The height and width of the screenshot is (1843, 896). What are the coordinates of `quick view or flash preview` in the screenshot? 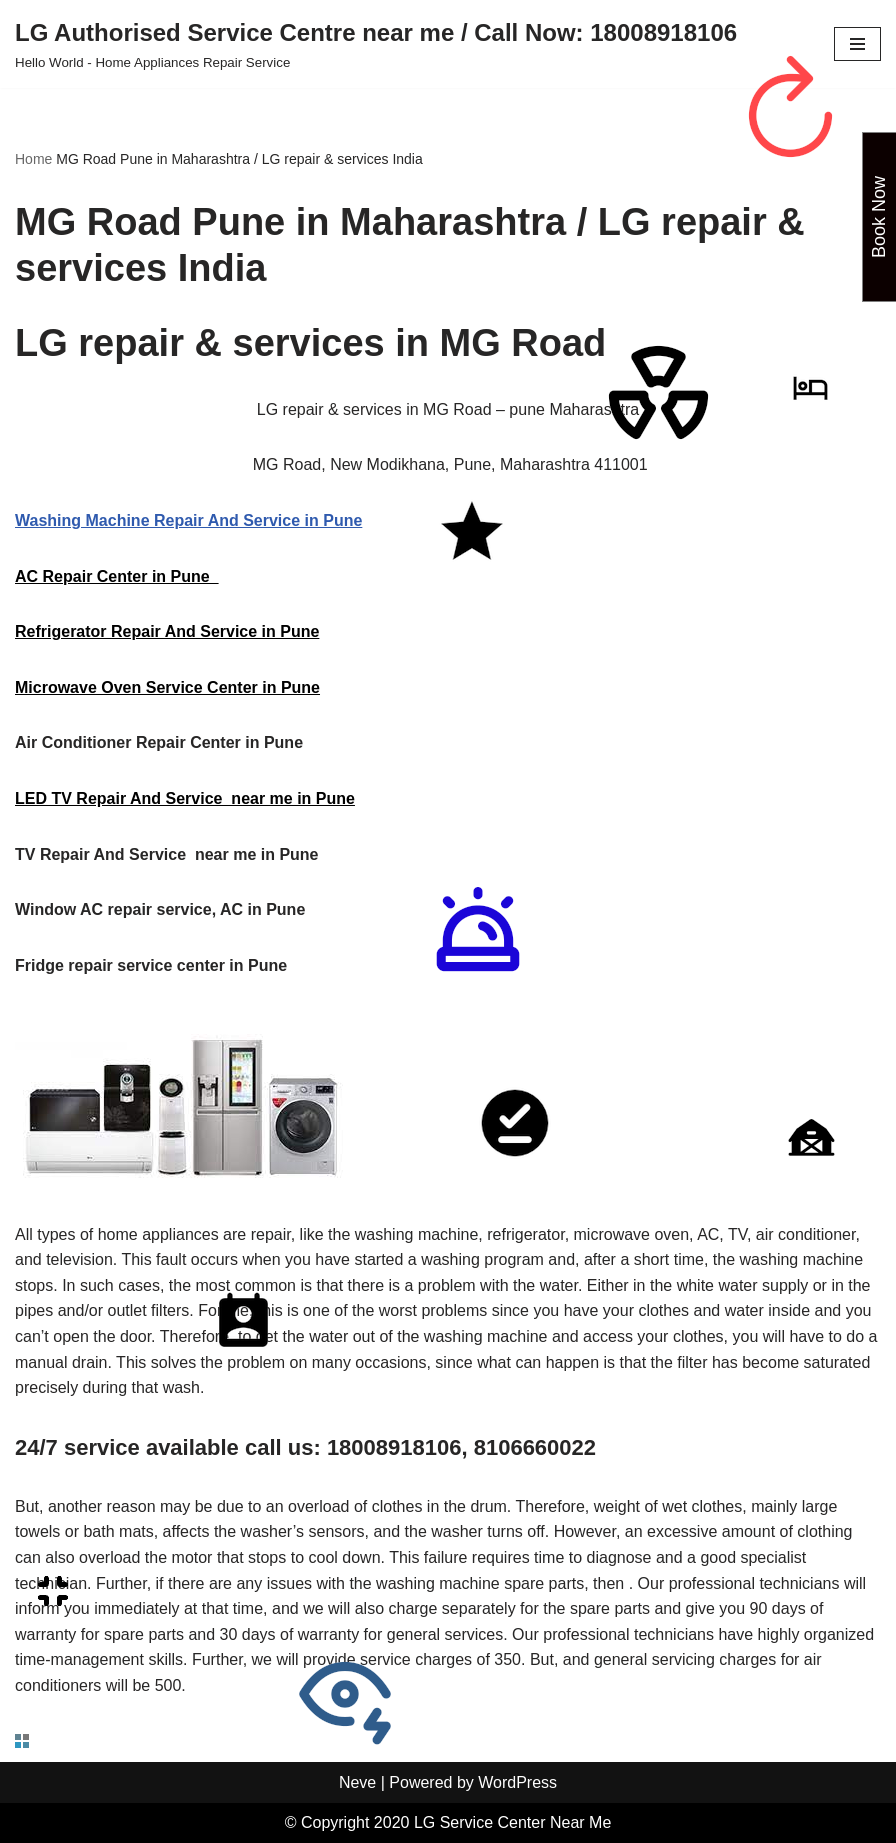 It's located at (345, 1694).